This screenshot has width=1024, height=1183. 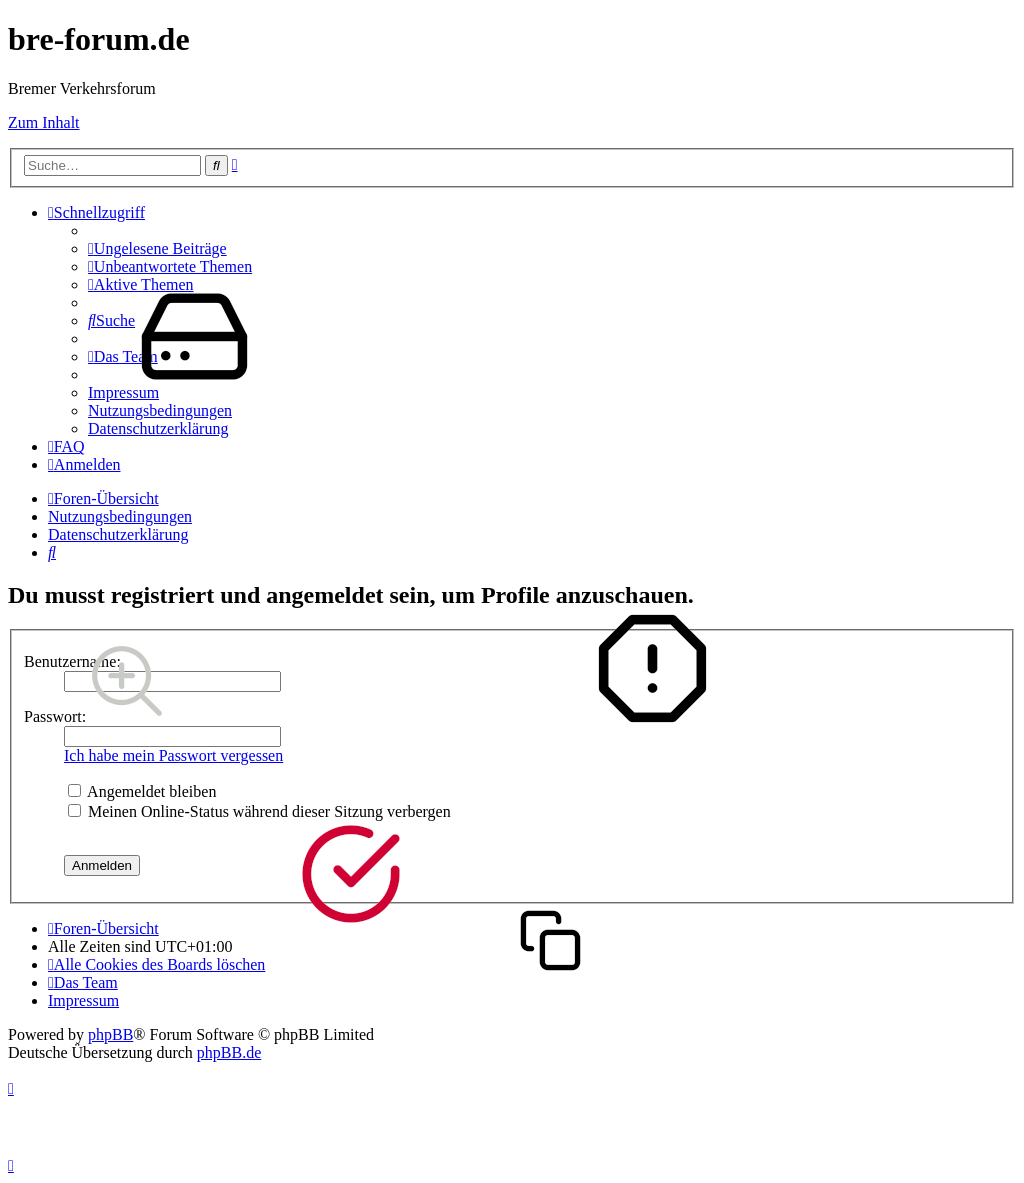 What do you see at coordinates (550, 940) in the screenshot?
I see `copy to clipboard` at bounding box center [550, 940].